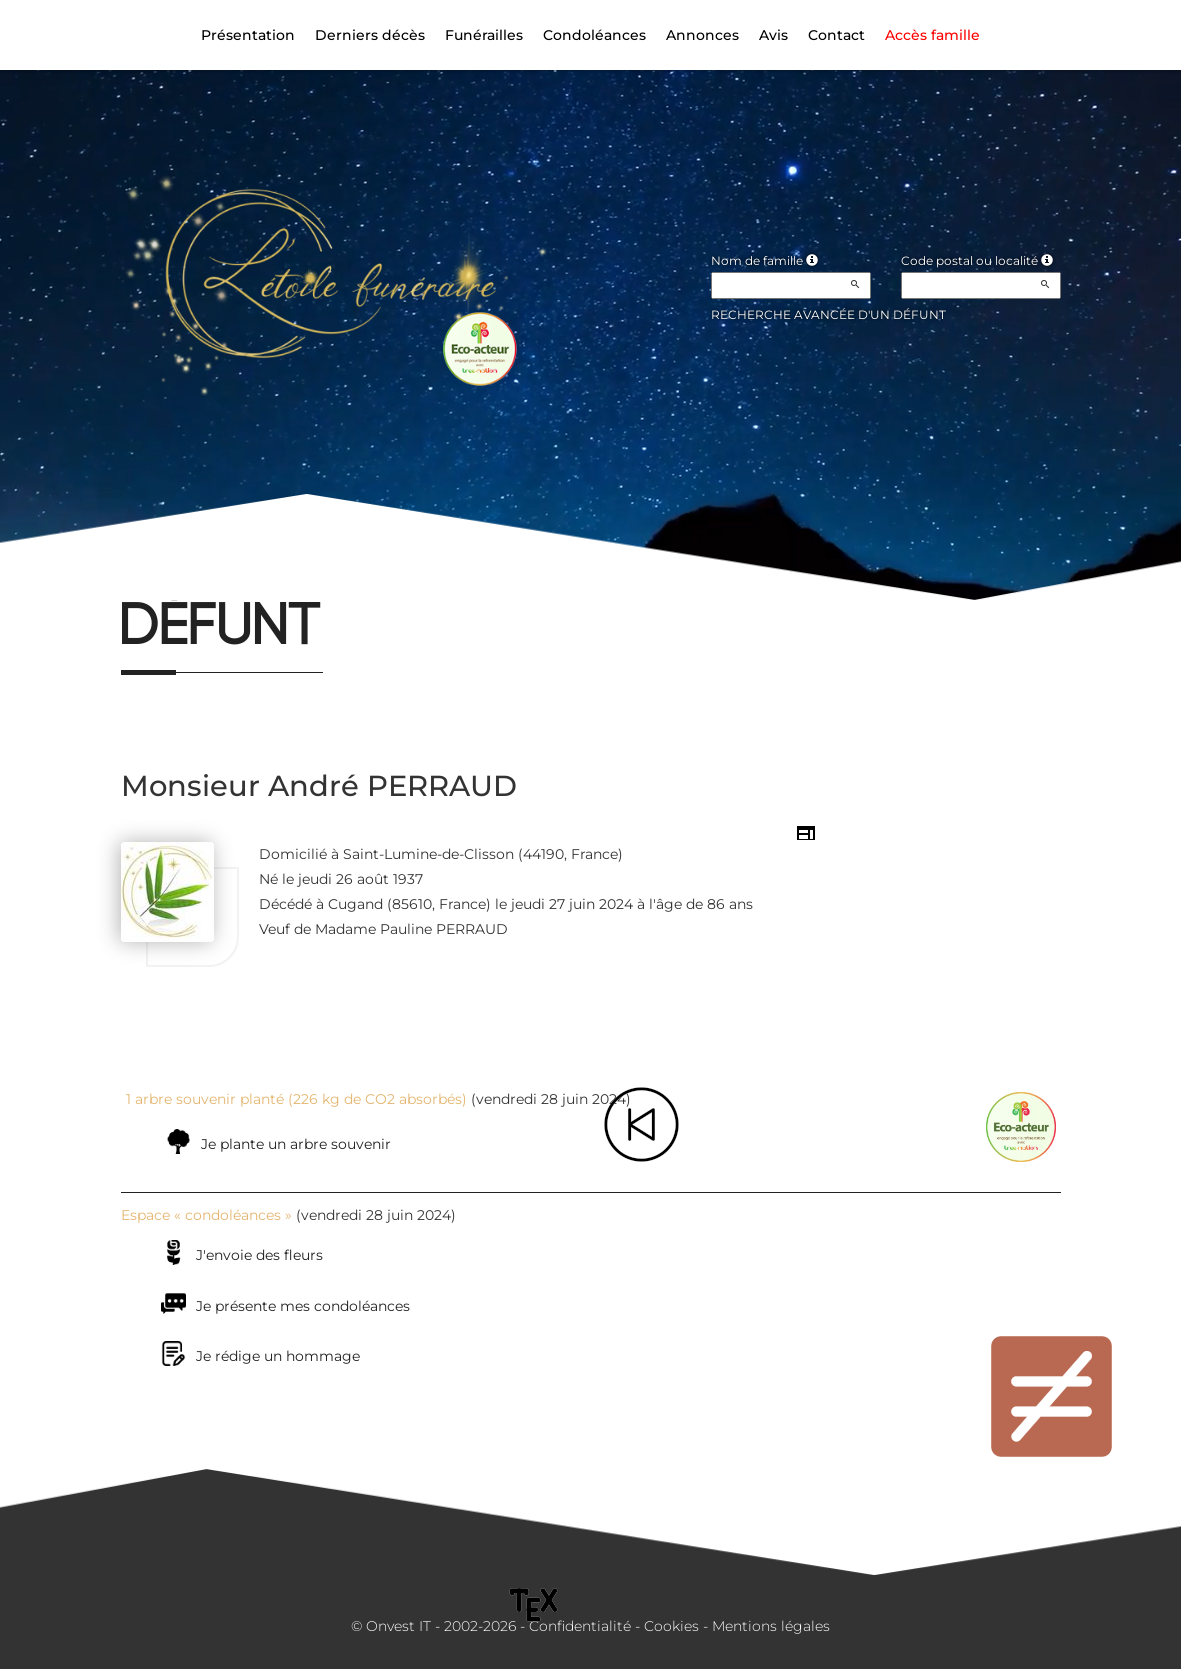 The image size is (1181, 1669). Describe the element at coordinates (641, 1124) in the screenshot. I see `skip to previous track` at that location.